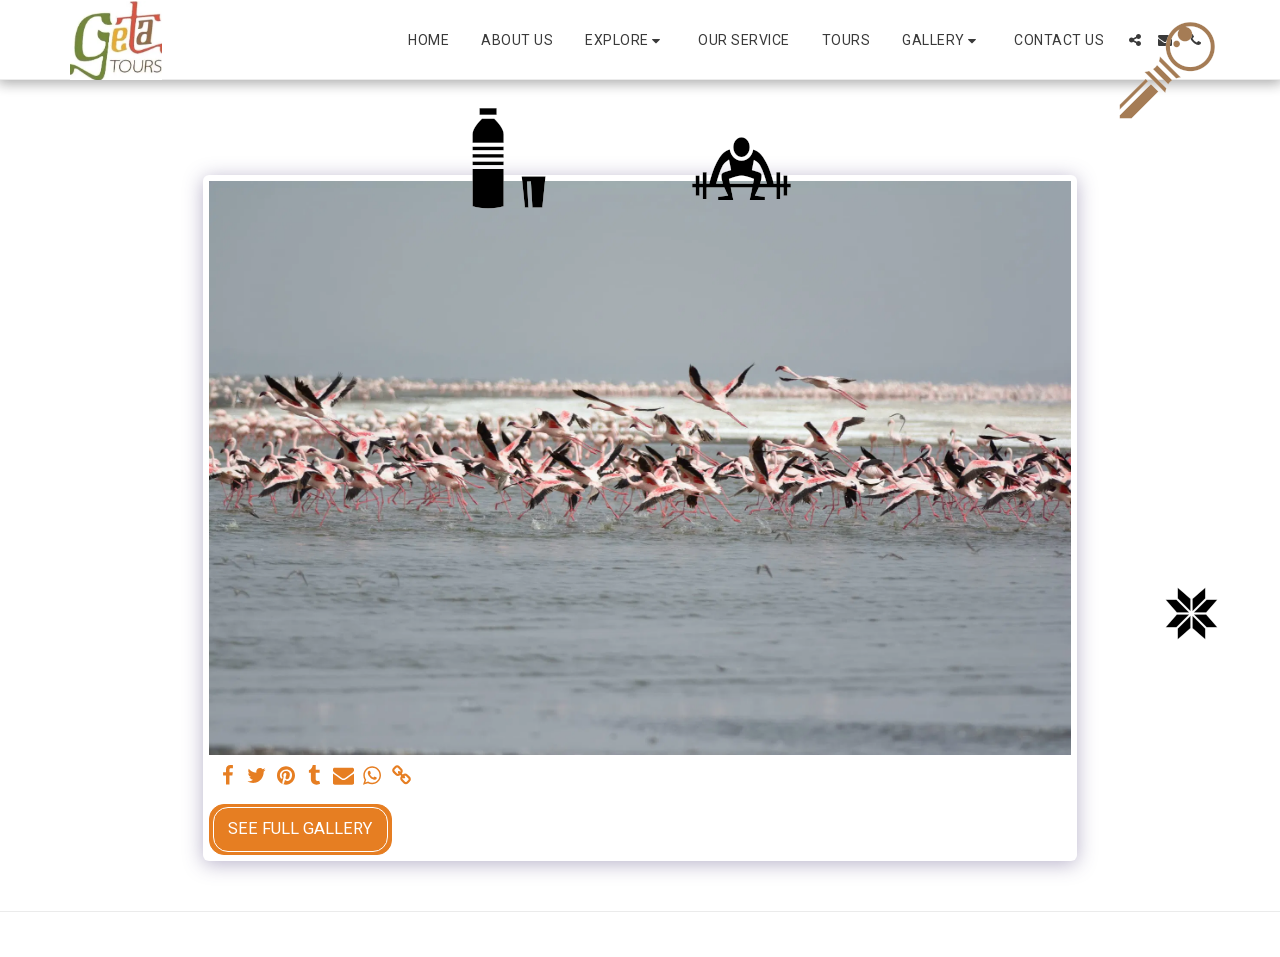  What do you see at coordinates (509, 157) in the screenshot?
I see `track your daily water intake` at bounding box center [509, 157].